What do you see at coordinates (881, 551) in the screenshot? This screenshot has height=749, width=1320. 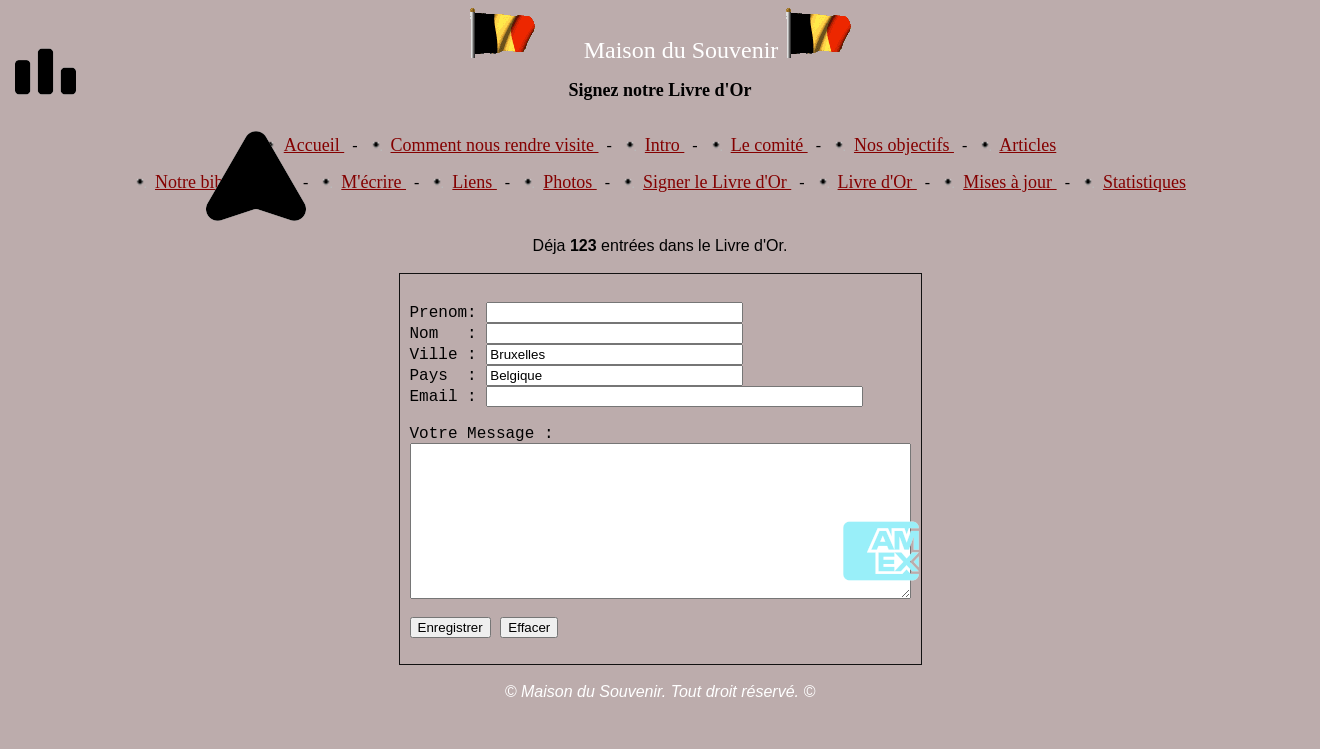 I see `pay with American Express credit card` at bounding box center [881, 551].